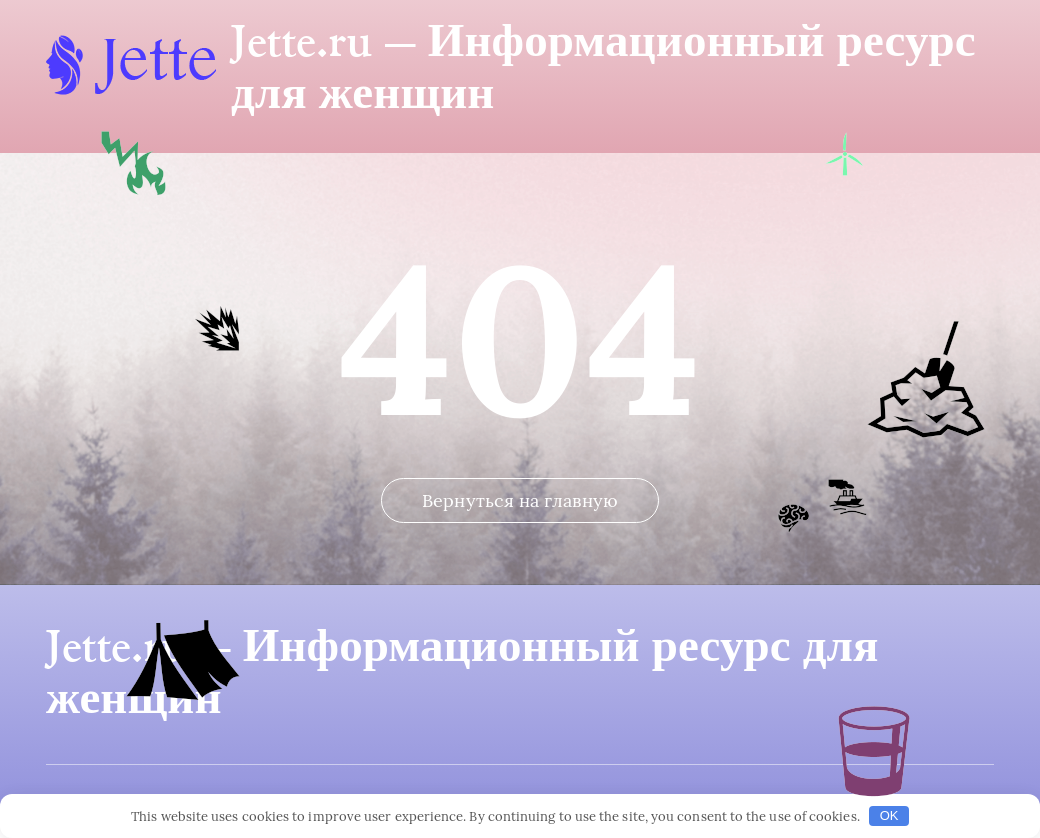 The image size is (1040, 838). I want to click on access AI or smart features, so click(793, 517).